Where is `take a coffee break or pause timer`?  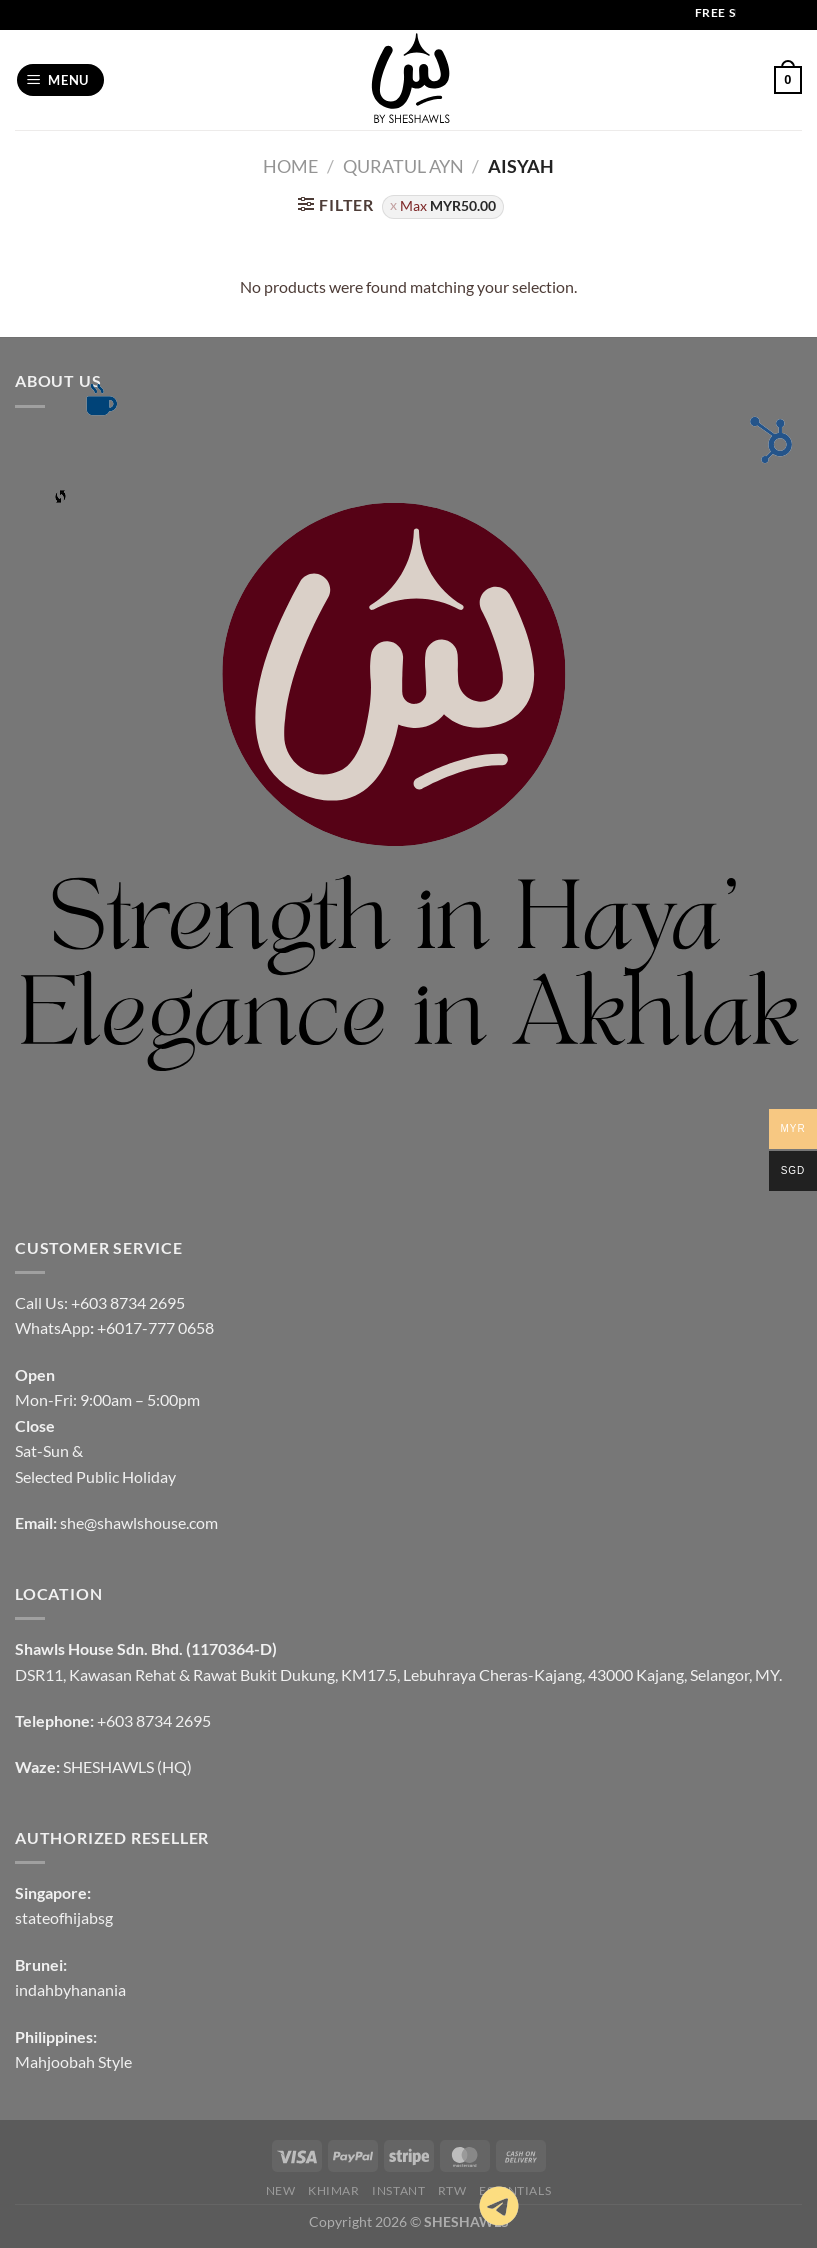 take a coffee break or pause timer is located at coordinates (100, 400).